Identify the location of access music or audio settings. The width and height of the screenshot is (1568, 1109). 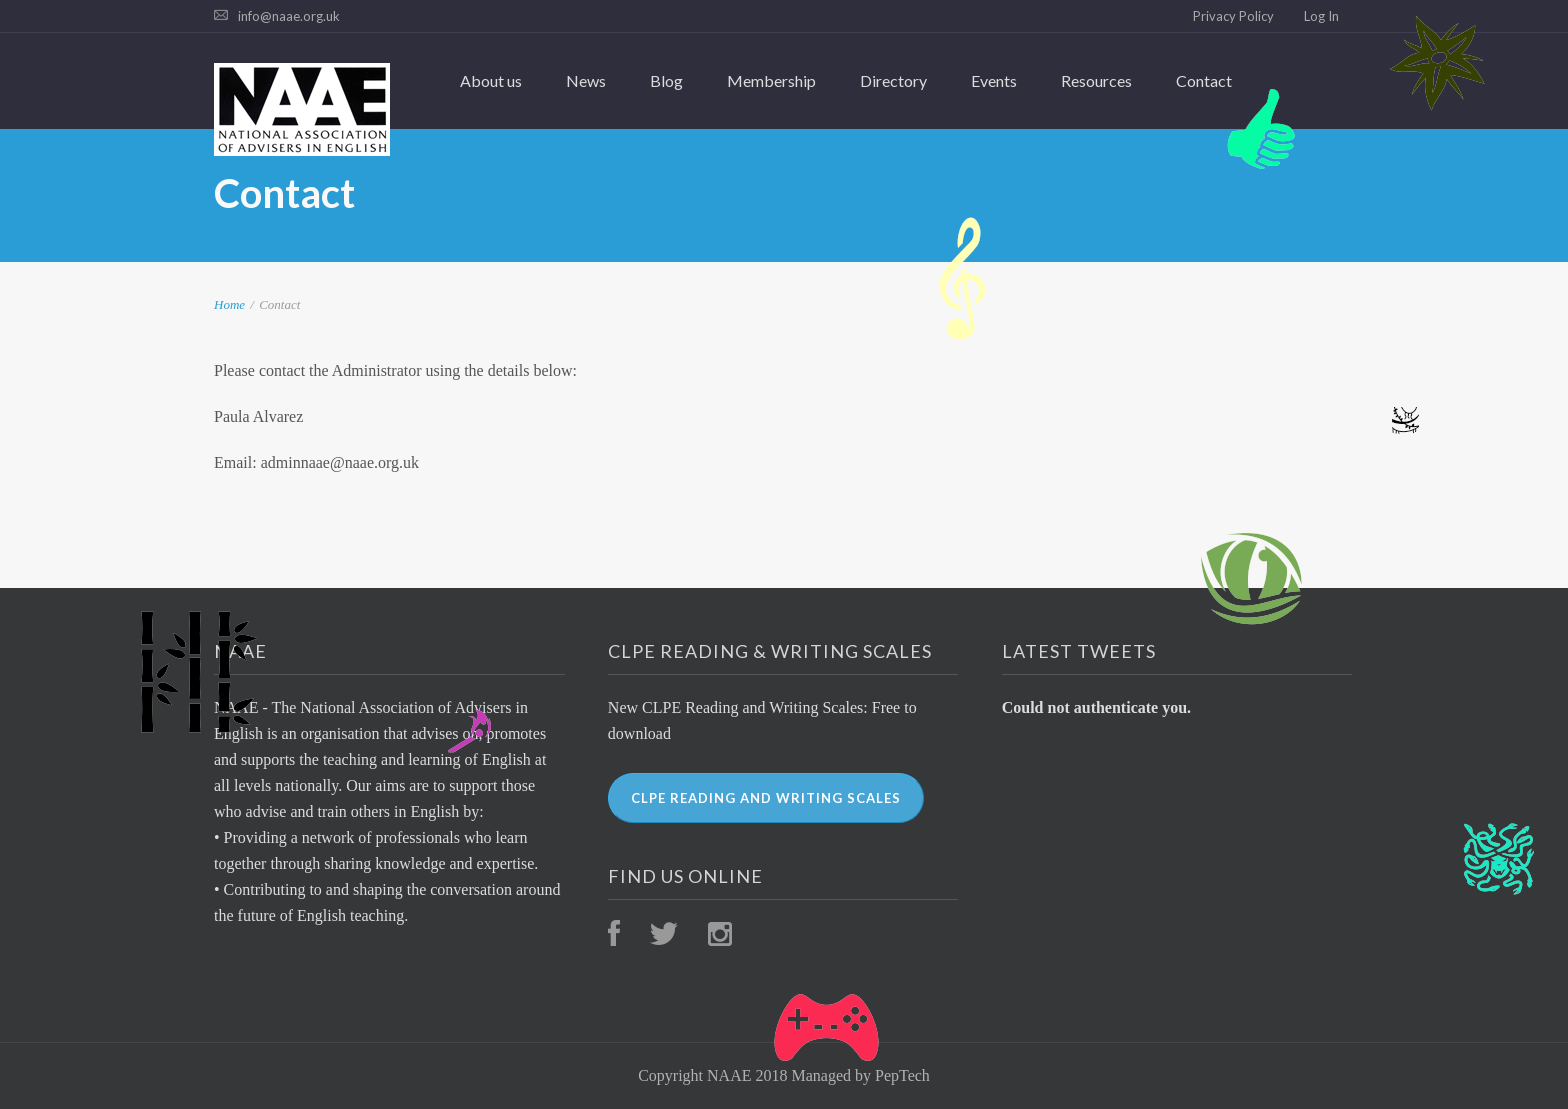
(962, 278).